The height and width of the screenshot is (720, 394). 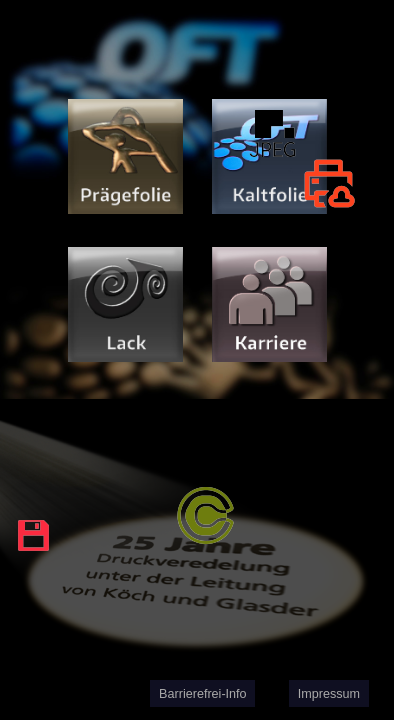 What do you see at coordinates (272, 133) in the screenshot?
I see `jpeg file format indicator` at bounding box center [272, 133].